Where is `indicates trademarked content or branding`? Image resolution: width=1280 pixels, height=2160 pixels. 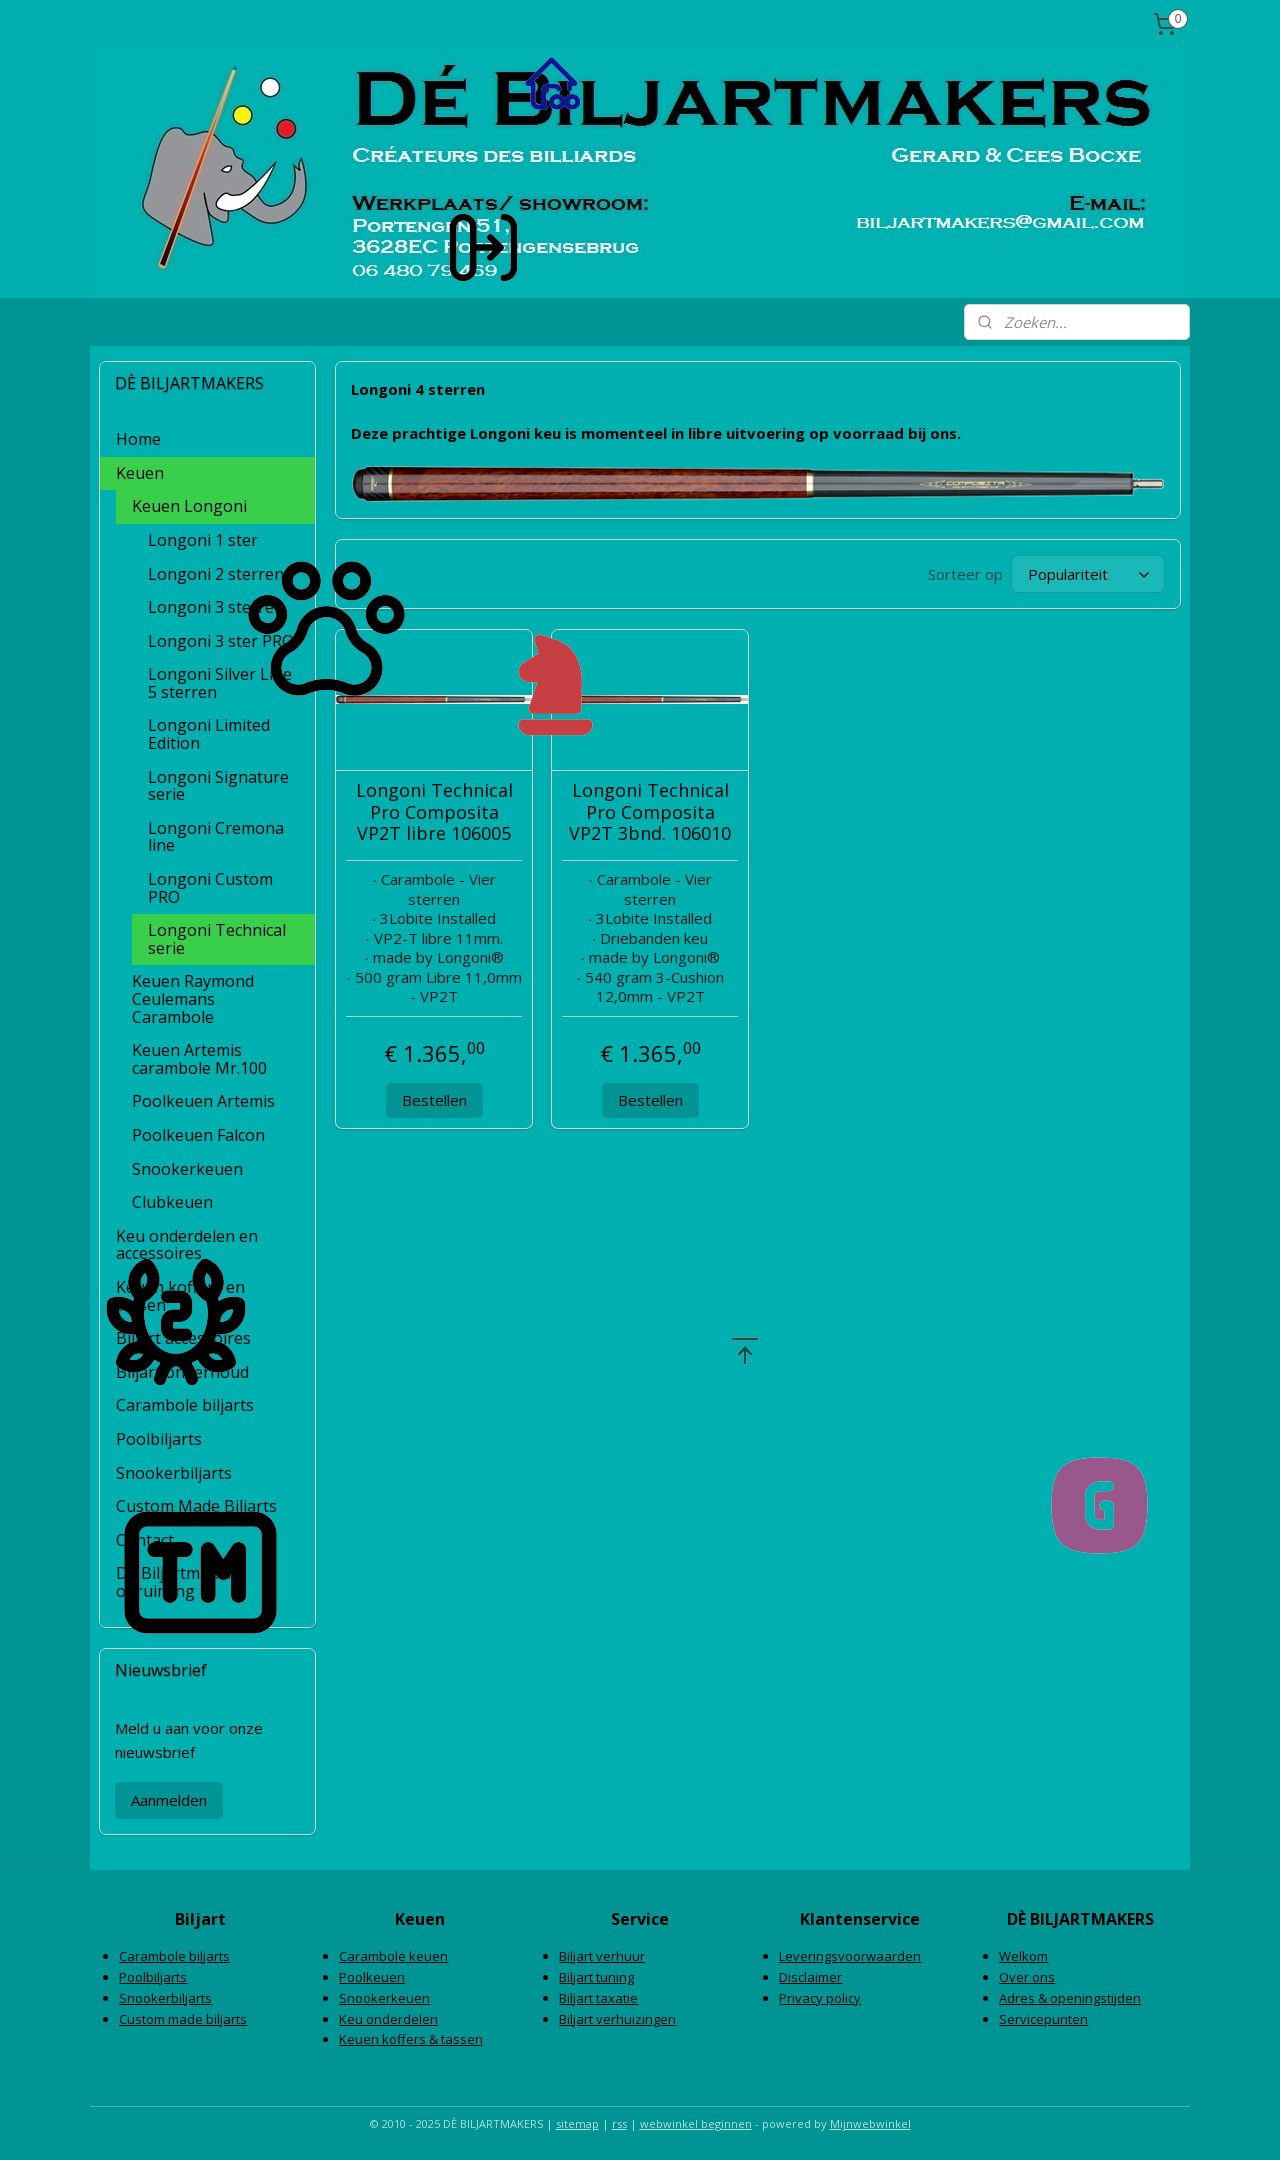 indicates trademarked content or branding is located at coordinates (200, 1572).